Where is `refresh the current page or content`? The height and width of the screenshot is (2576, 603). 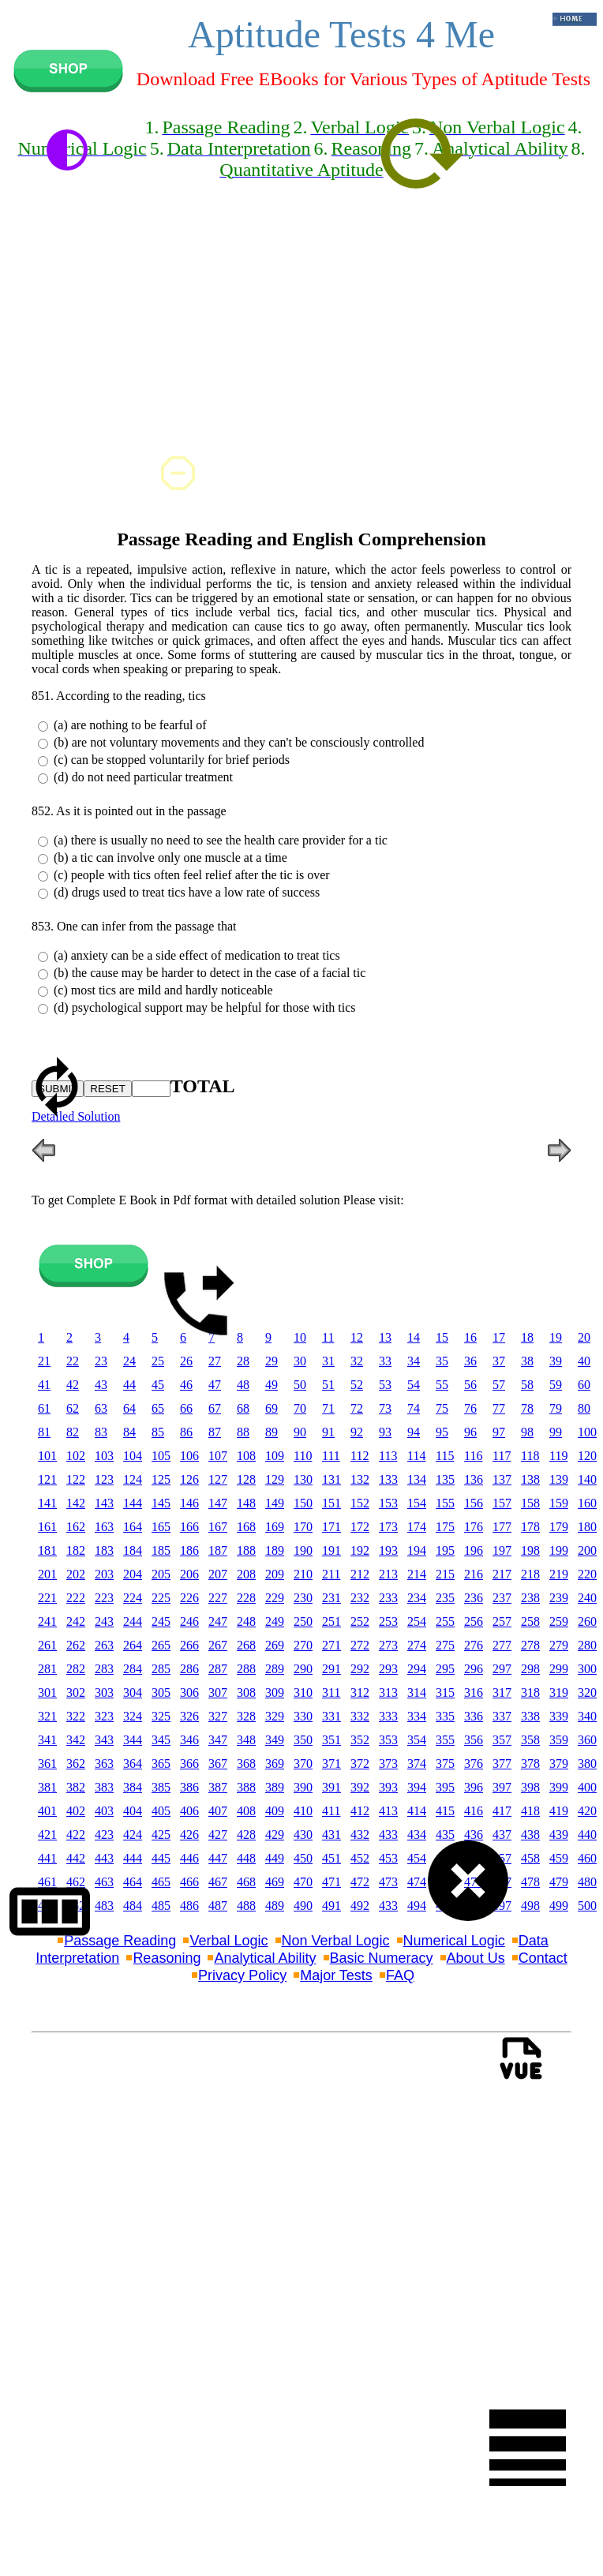
refresh the current page or content is located at coordinates (57, 1087).